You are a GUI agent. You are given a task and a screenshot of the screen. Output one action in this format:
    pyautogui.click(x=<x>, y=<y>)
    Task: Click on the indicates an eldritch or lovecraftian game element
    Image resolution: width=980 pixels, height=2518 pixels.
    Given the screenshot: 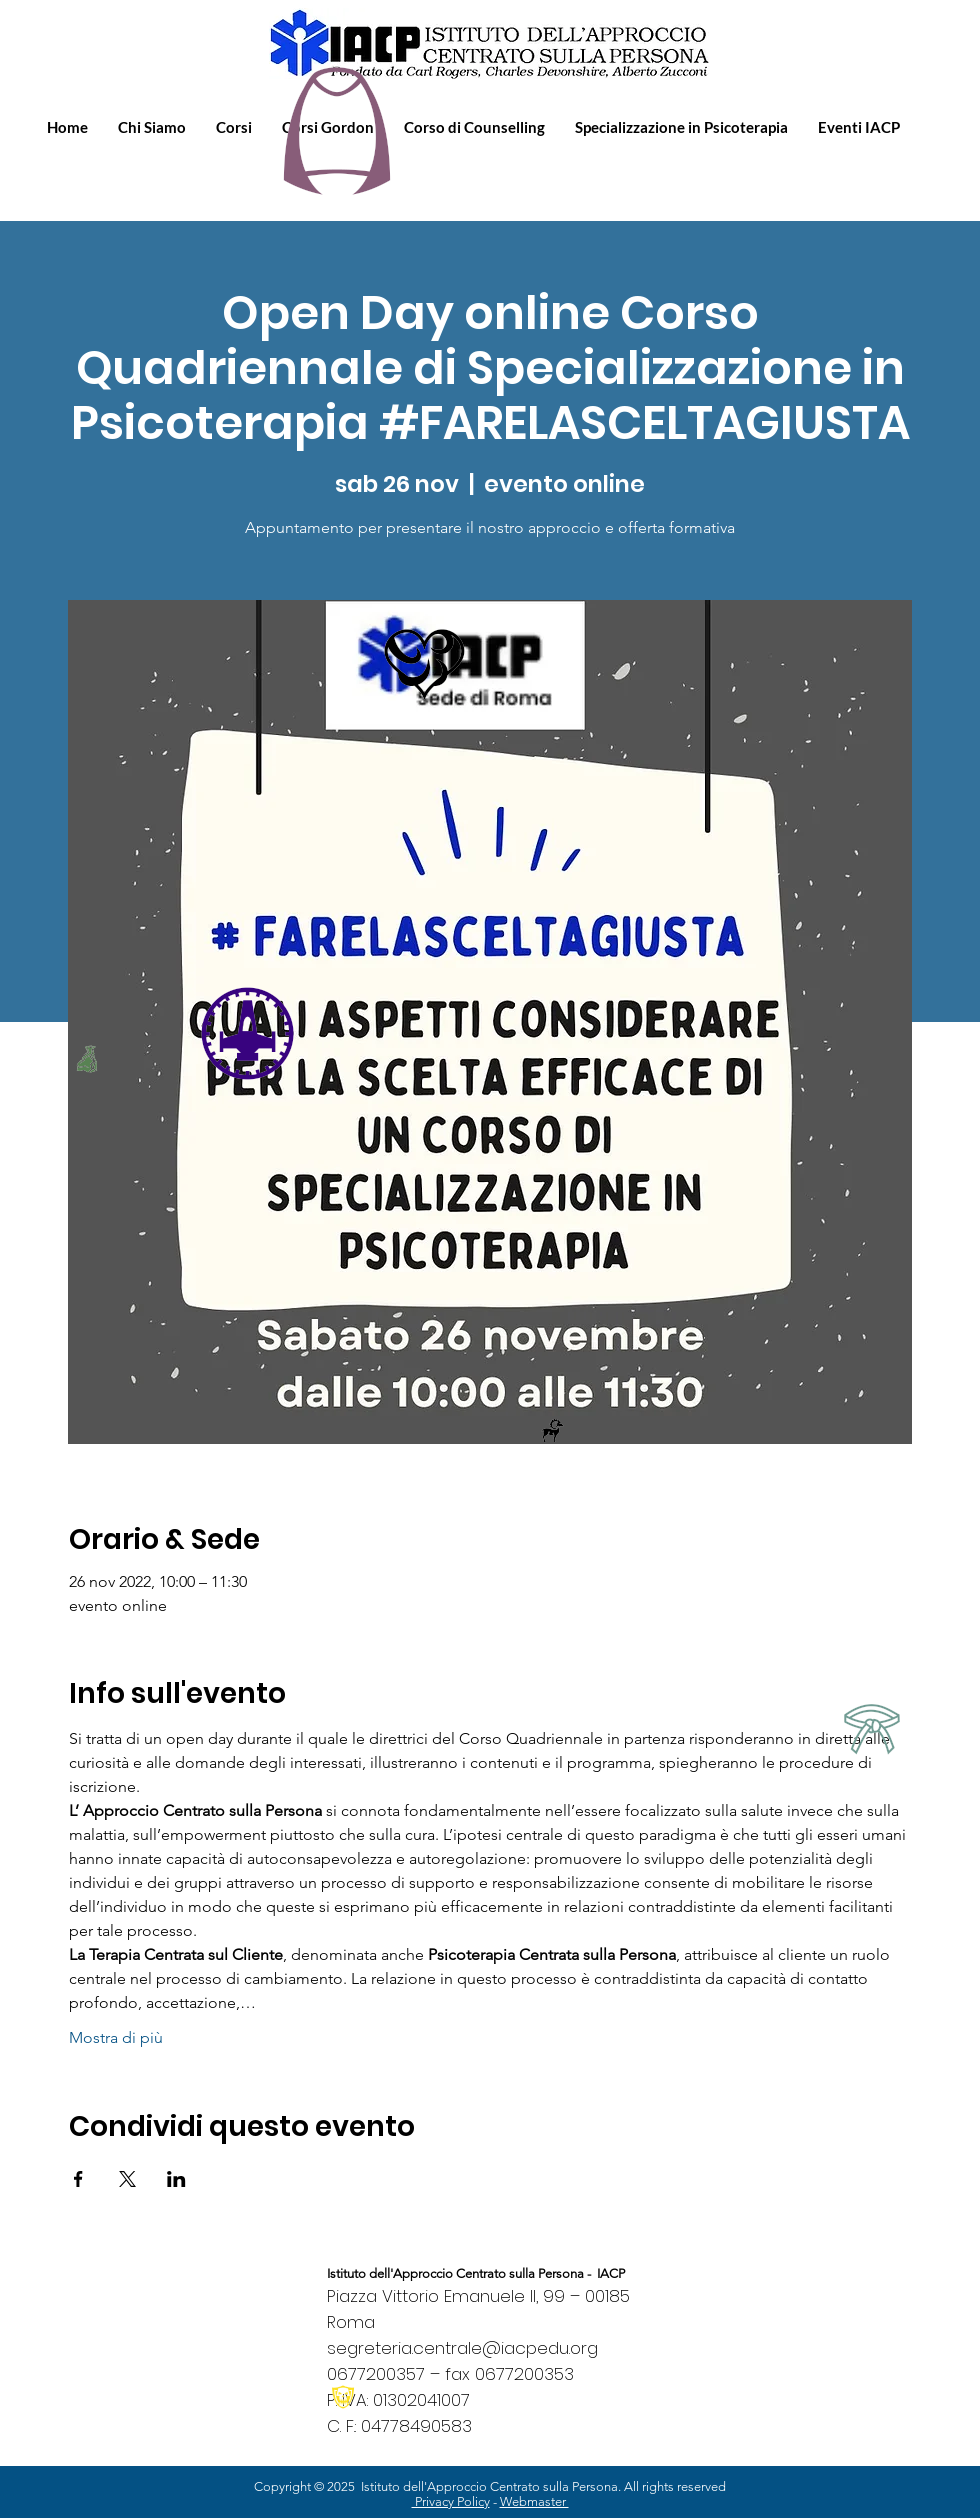 What is the action you would take?
    pyautogui.click(x=424, y=662)
    